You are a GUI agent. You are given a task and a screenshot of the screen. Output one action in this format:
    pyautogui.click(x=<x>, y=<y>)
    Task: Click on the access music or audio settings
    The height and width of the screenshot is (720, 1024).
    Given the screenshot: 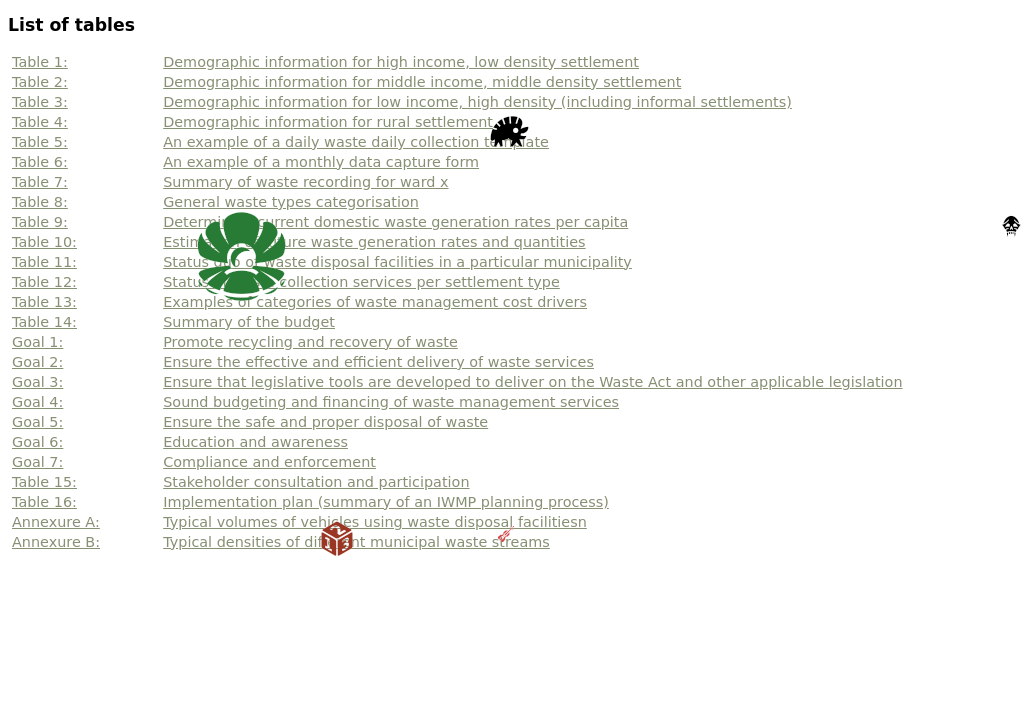 What is the action you would take?
    pyautogui.click(x=506, y=534)
    